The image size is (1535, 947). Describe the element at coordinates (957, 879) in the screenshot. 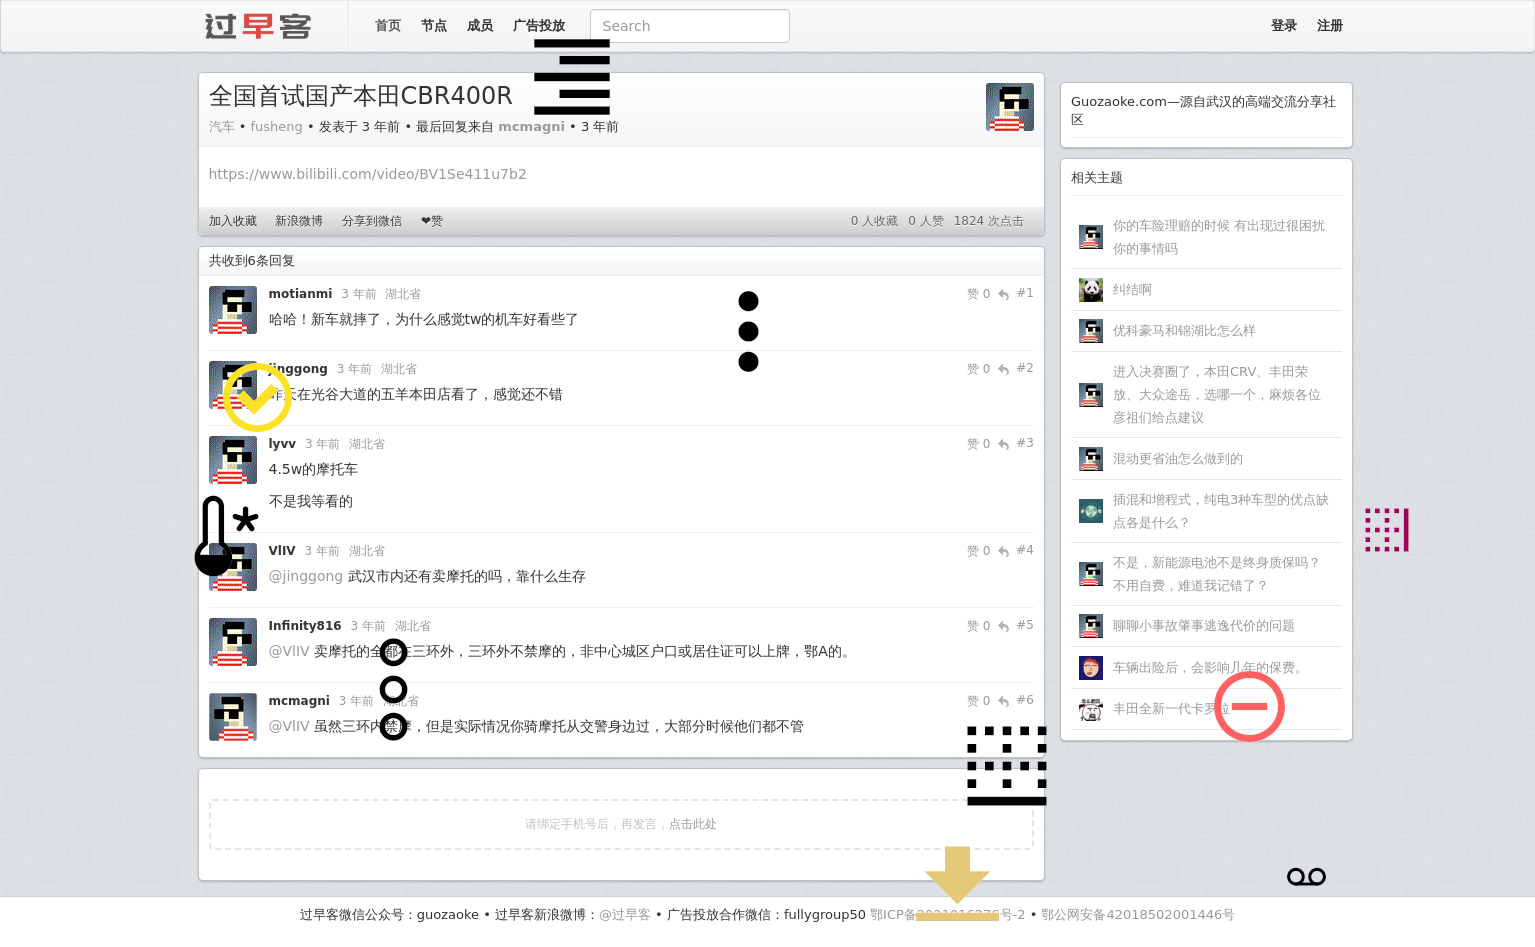

I see `download a file or content` at that location.